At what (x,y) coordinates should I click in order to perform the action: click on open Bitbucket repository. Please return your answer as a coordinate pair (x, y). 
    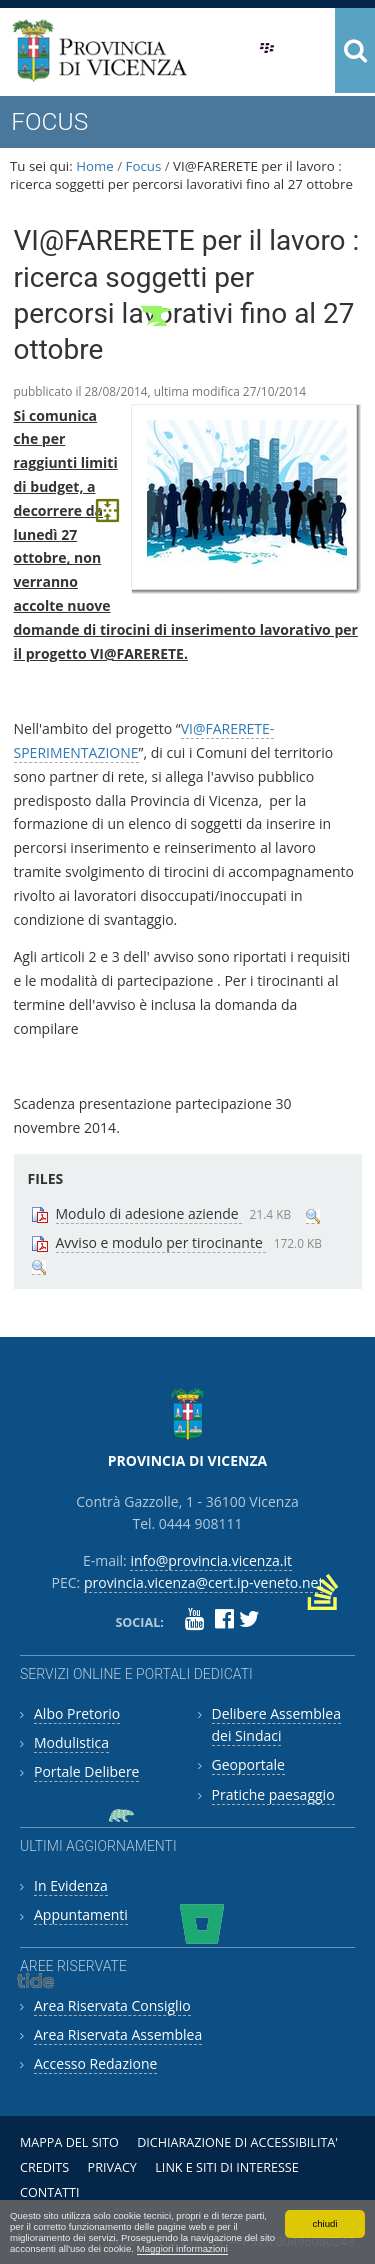
    Looking at the image, I should click on (202, 1924).